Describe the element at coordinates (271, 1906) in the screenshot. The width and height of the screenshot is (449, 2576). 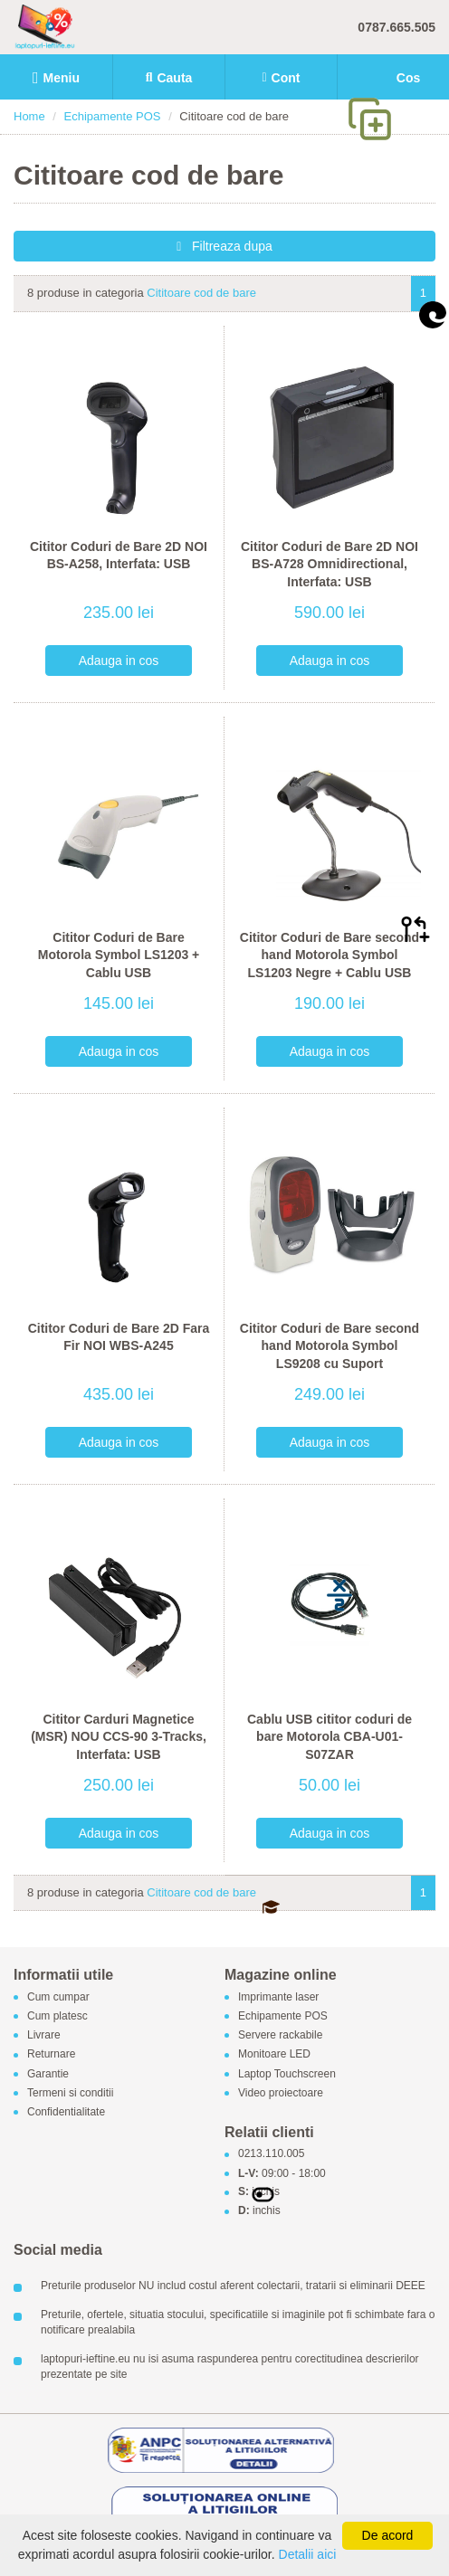
I see `access education or learning resources` at that location.